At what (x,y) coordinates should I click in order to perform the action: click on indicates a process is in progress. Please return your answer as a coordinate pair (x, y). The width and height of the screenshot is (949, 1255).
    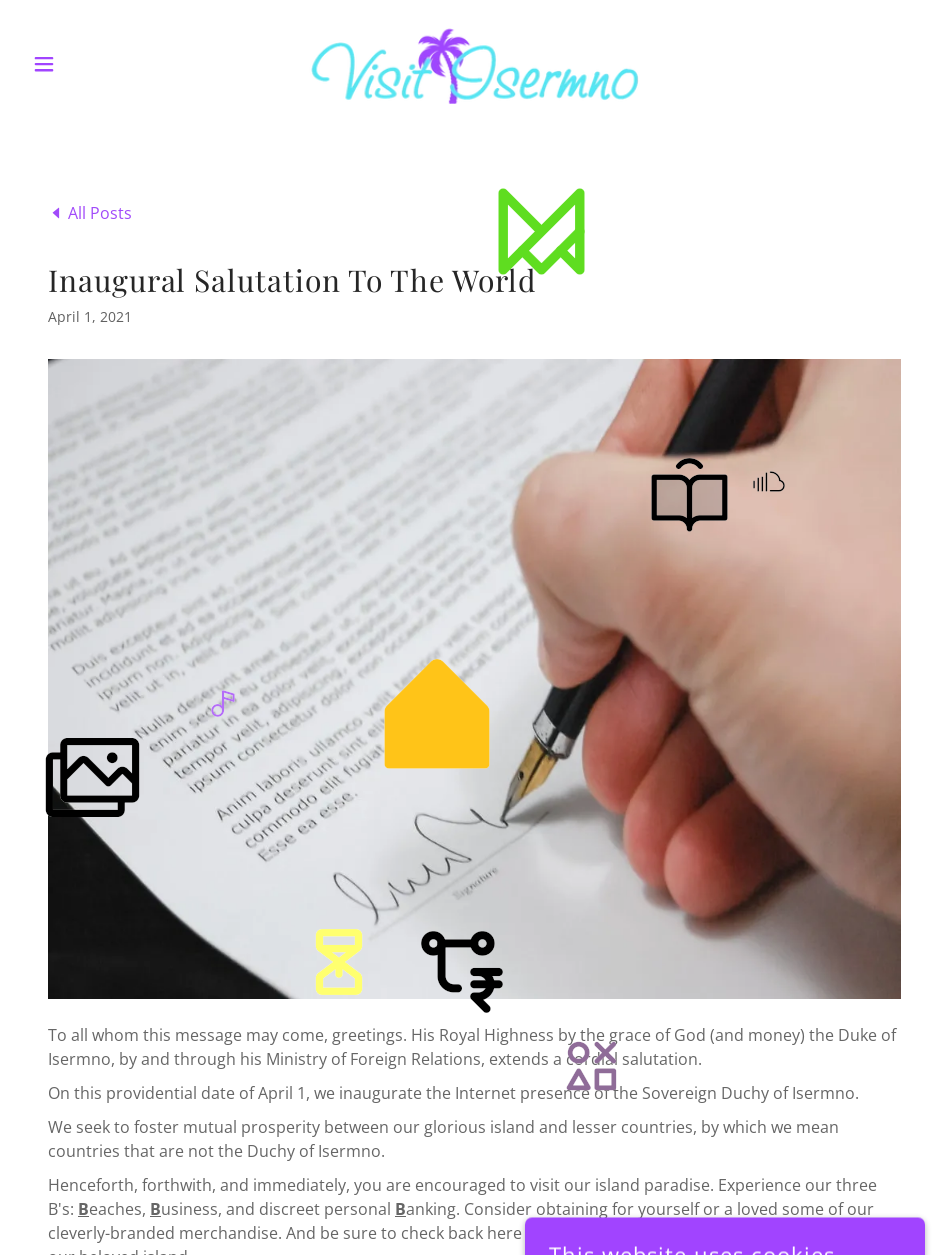
    Looking at the image, I should click on (339, 962).